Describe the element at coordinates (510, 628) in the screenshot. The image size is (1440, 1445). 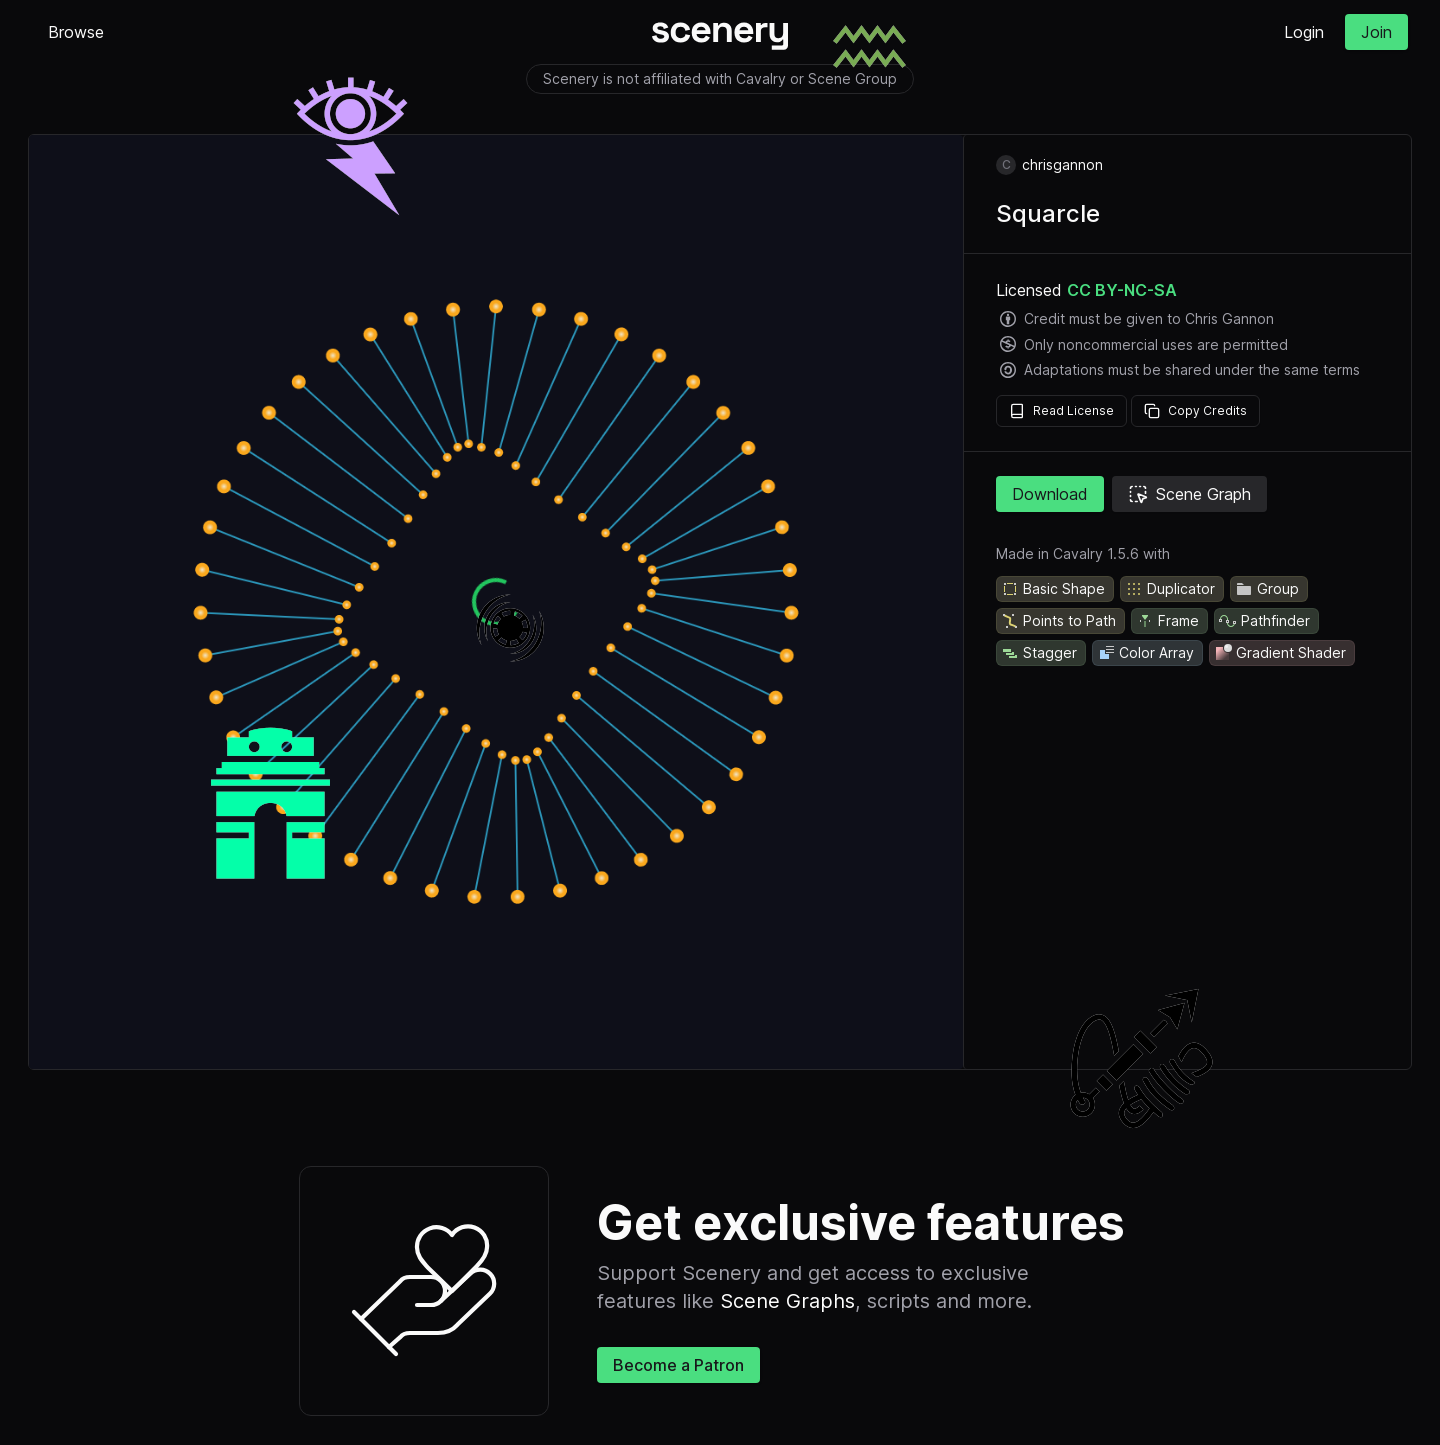
I see `indicates motion detection is active` at that location.